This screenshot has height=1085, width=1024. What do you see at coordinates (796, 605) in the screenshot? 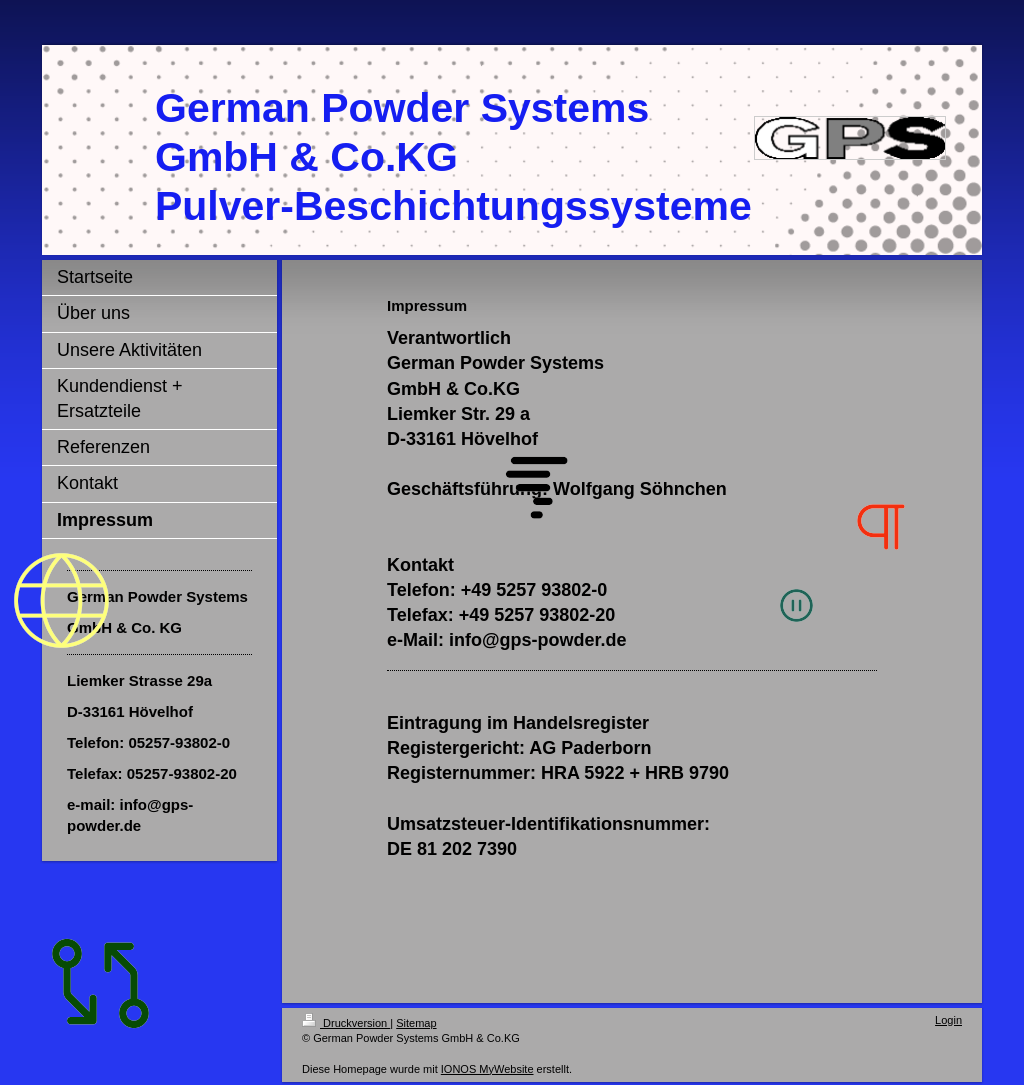
I see `pause media playback` at bounding box center [796, 605].